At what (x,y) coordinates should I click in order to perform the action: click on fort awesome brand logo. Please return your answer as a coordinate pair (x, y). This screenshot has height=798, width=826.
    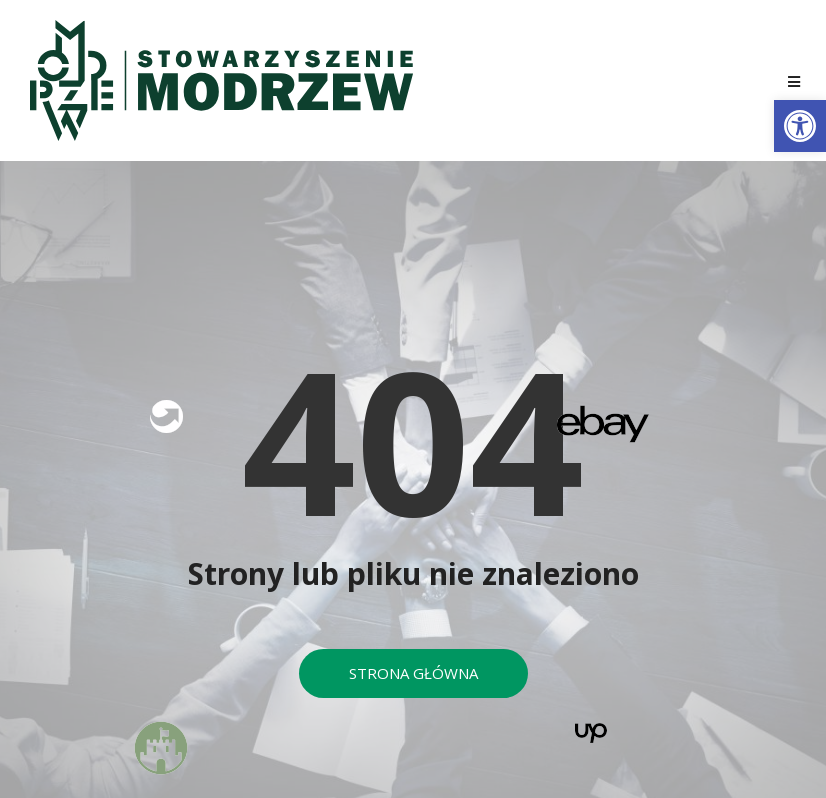
    Looking at the image, I should click on (161, 748).